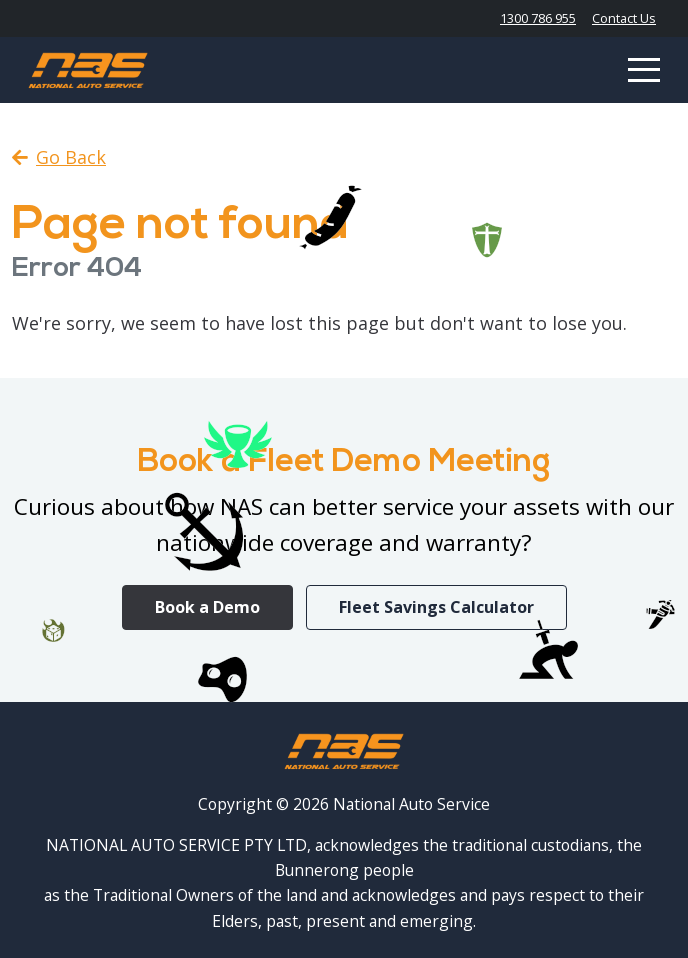 Image resolution: width=688 pixels, height=958 pixels. What do you see at coordinates (53, 630) in the screenshot?
I see `activate a risky or high-stakes game mode` at bounding box center [53, 630].